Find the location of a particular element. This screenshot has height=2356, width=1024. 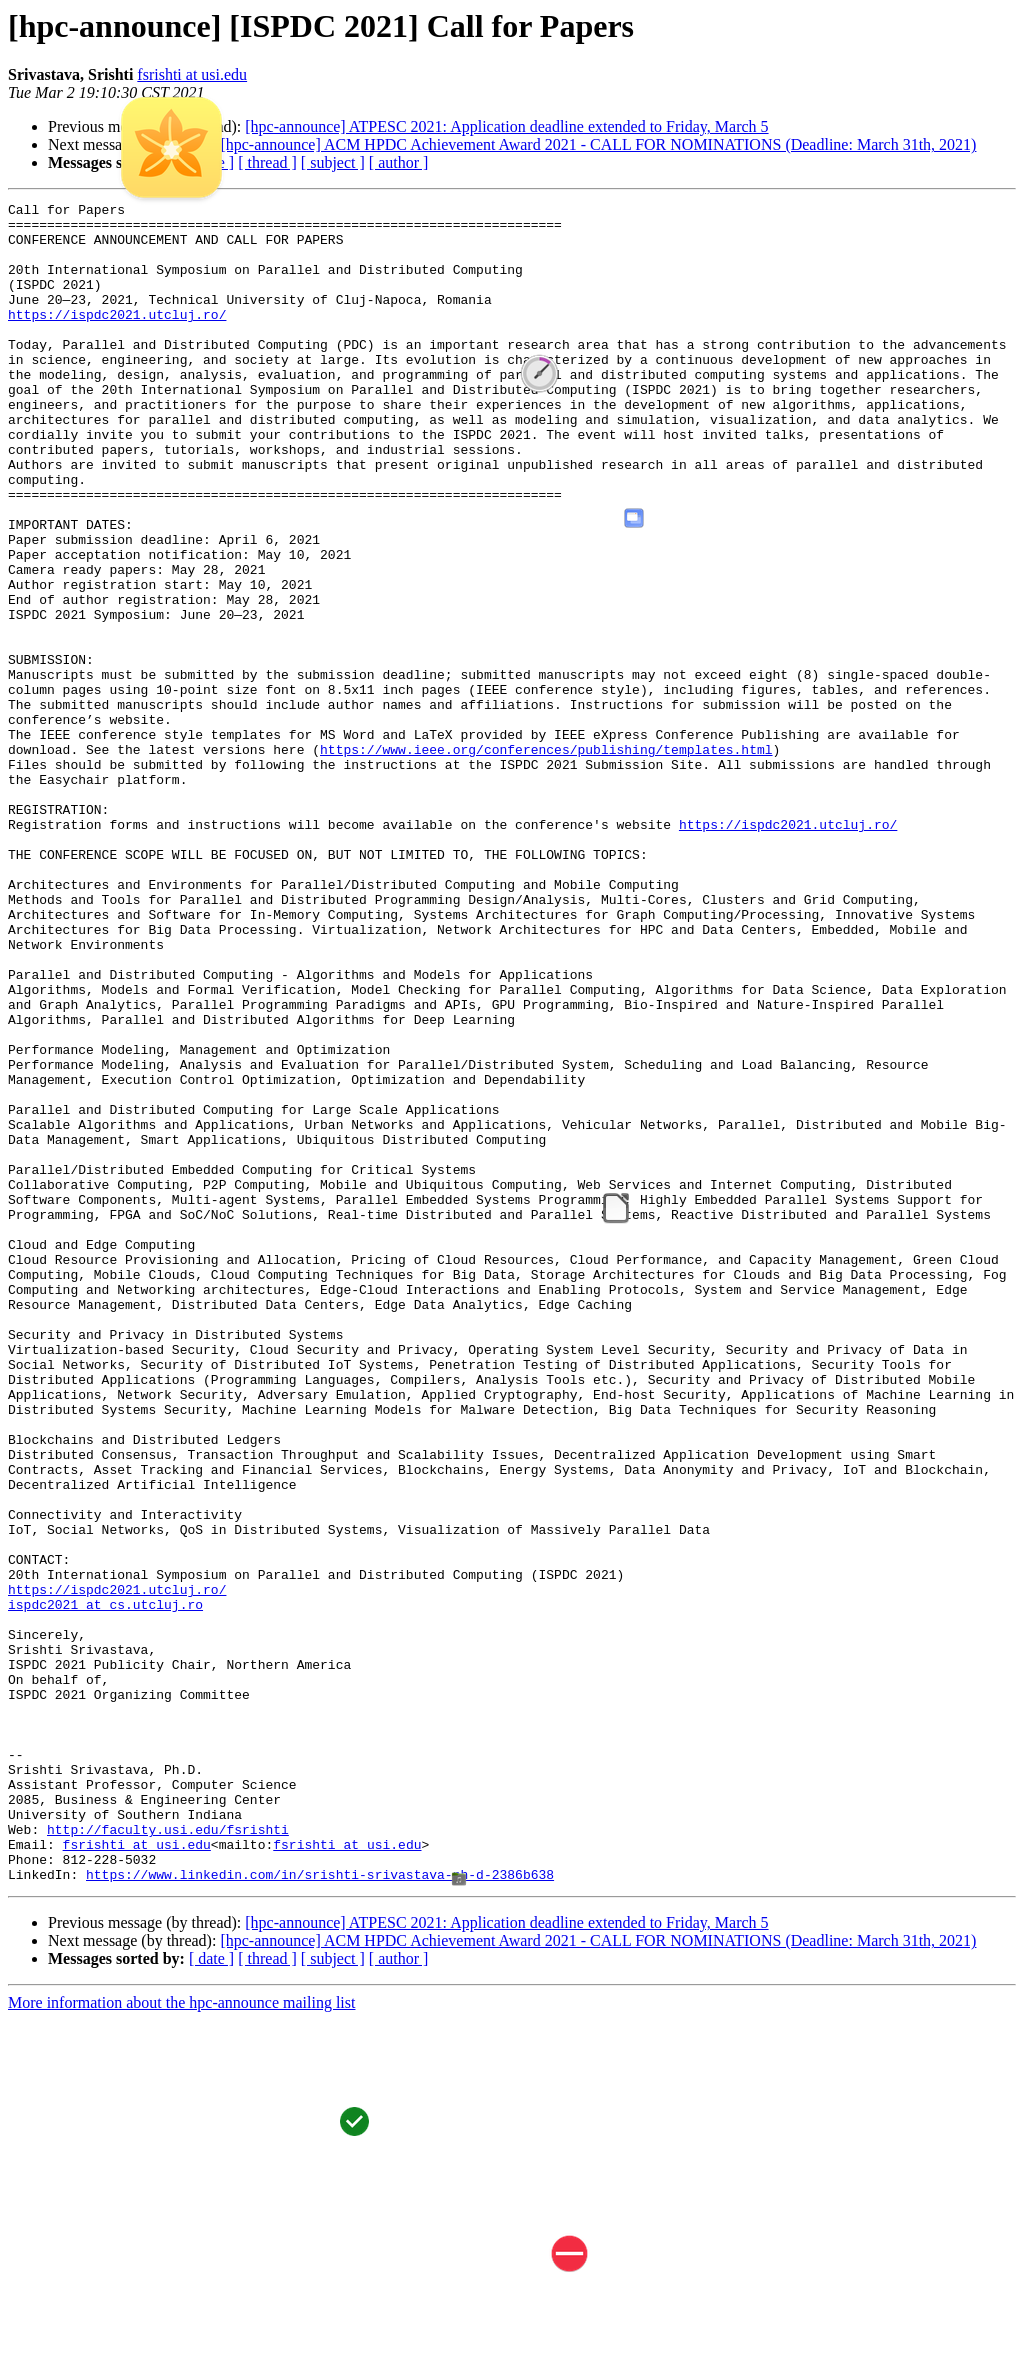

manage startup applications and session settings is located at coordinates (634, 518).